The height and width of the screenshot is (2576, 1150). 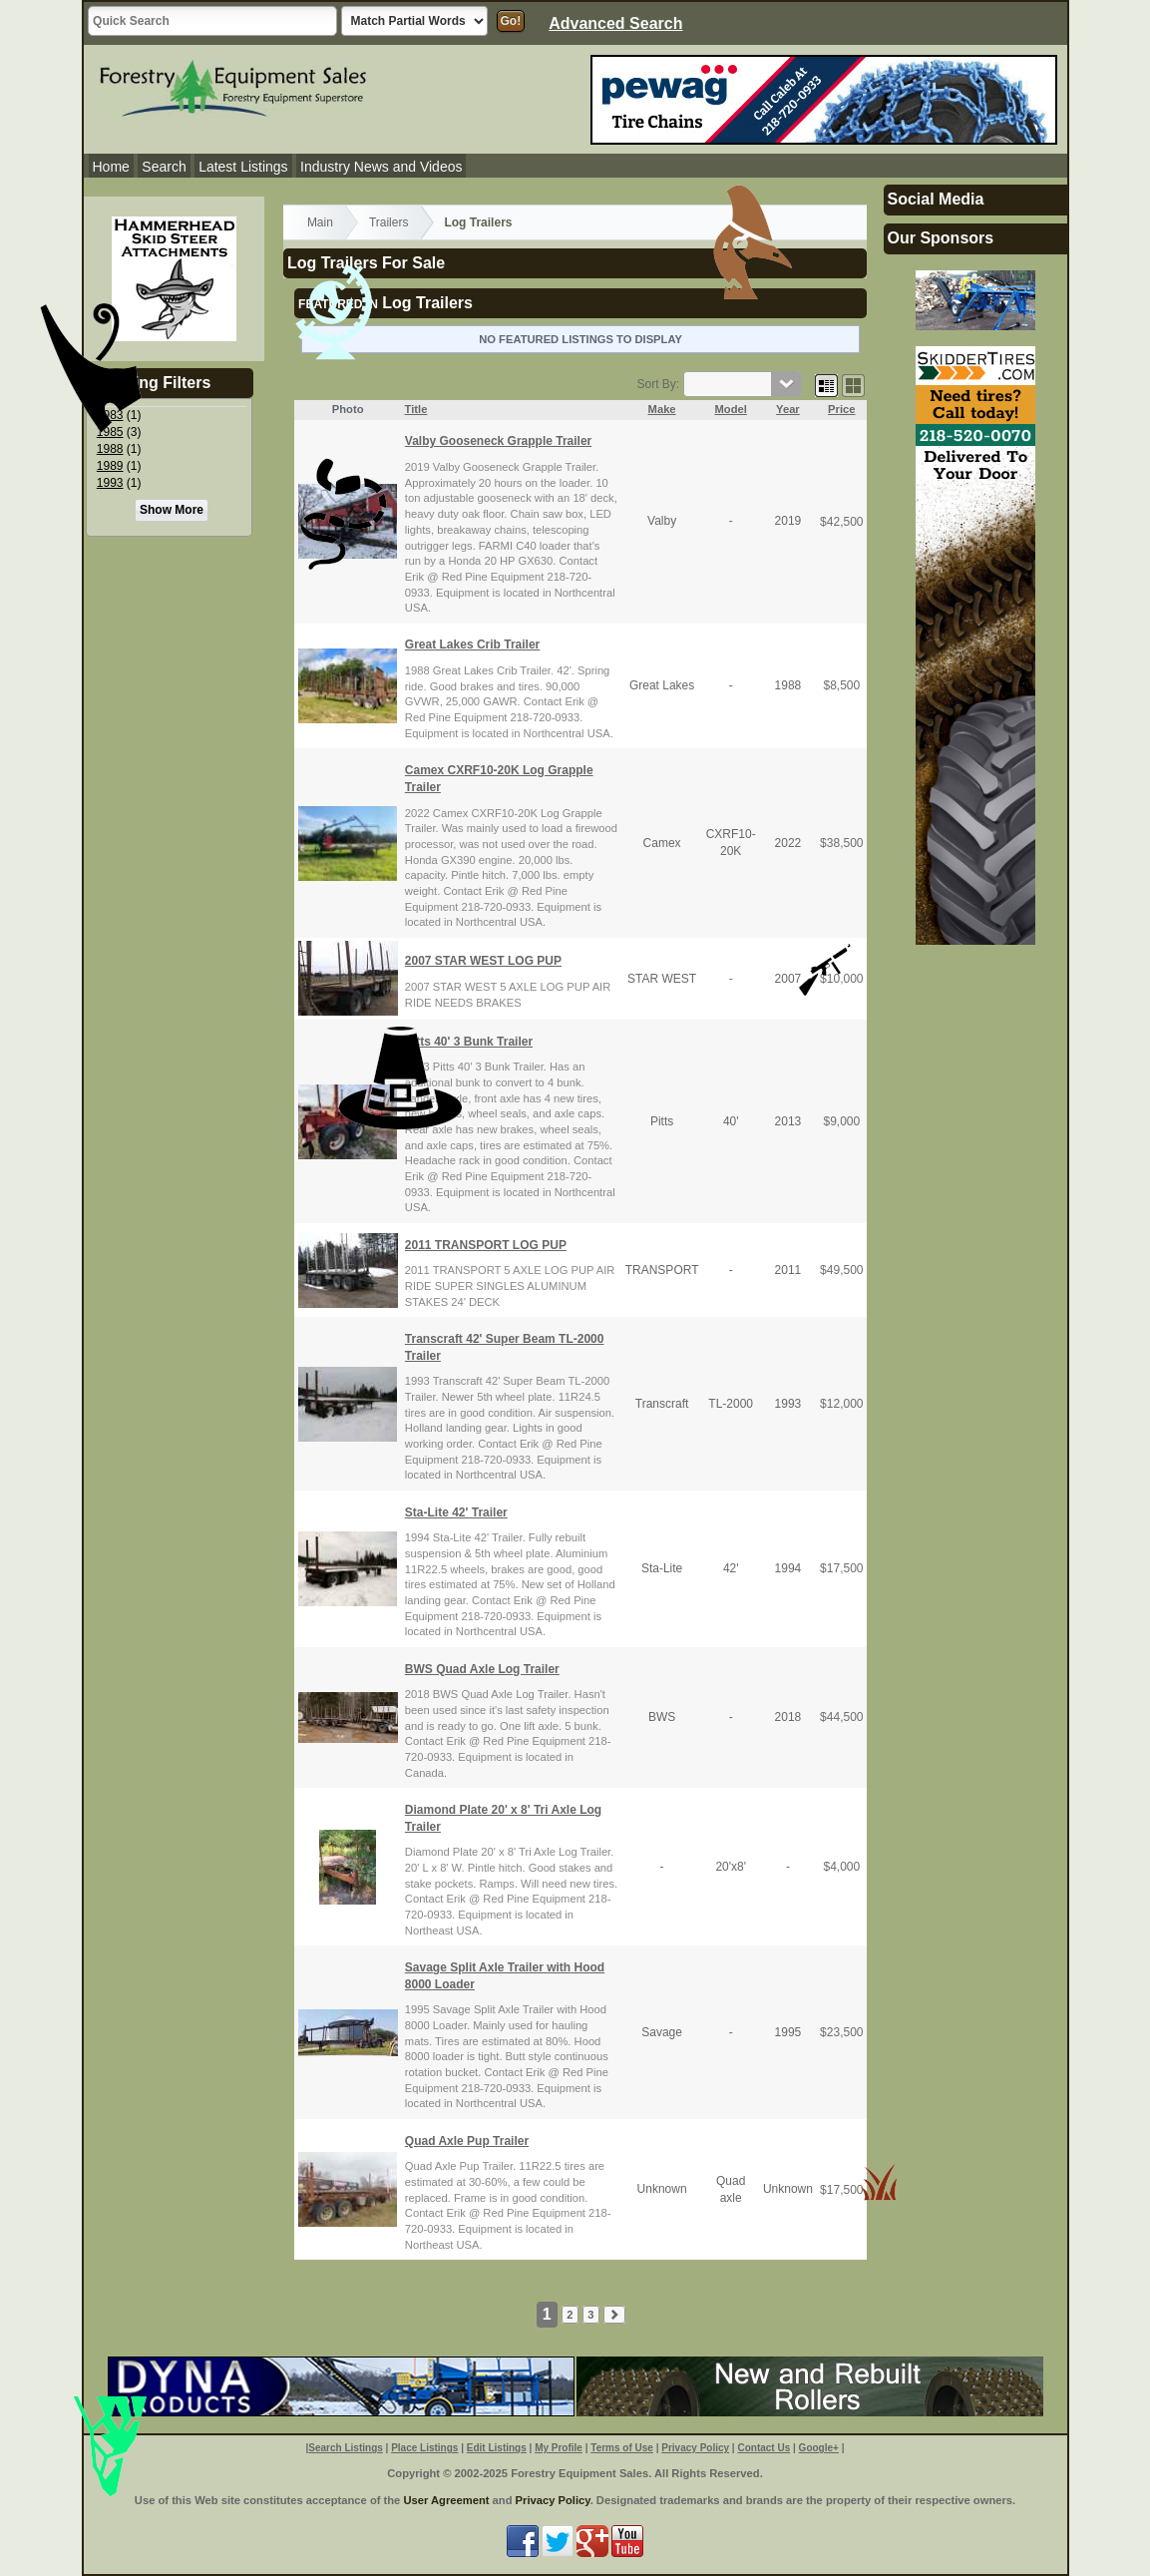 I want to click on earthworm creature in a game context, so click(x=342, y=514).